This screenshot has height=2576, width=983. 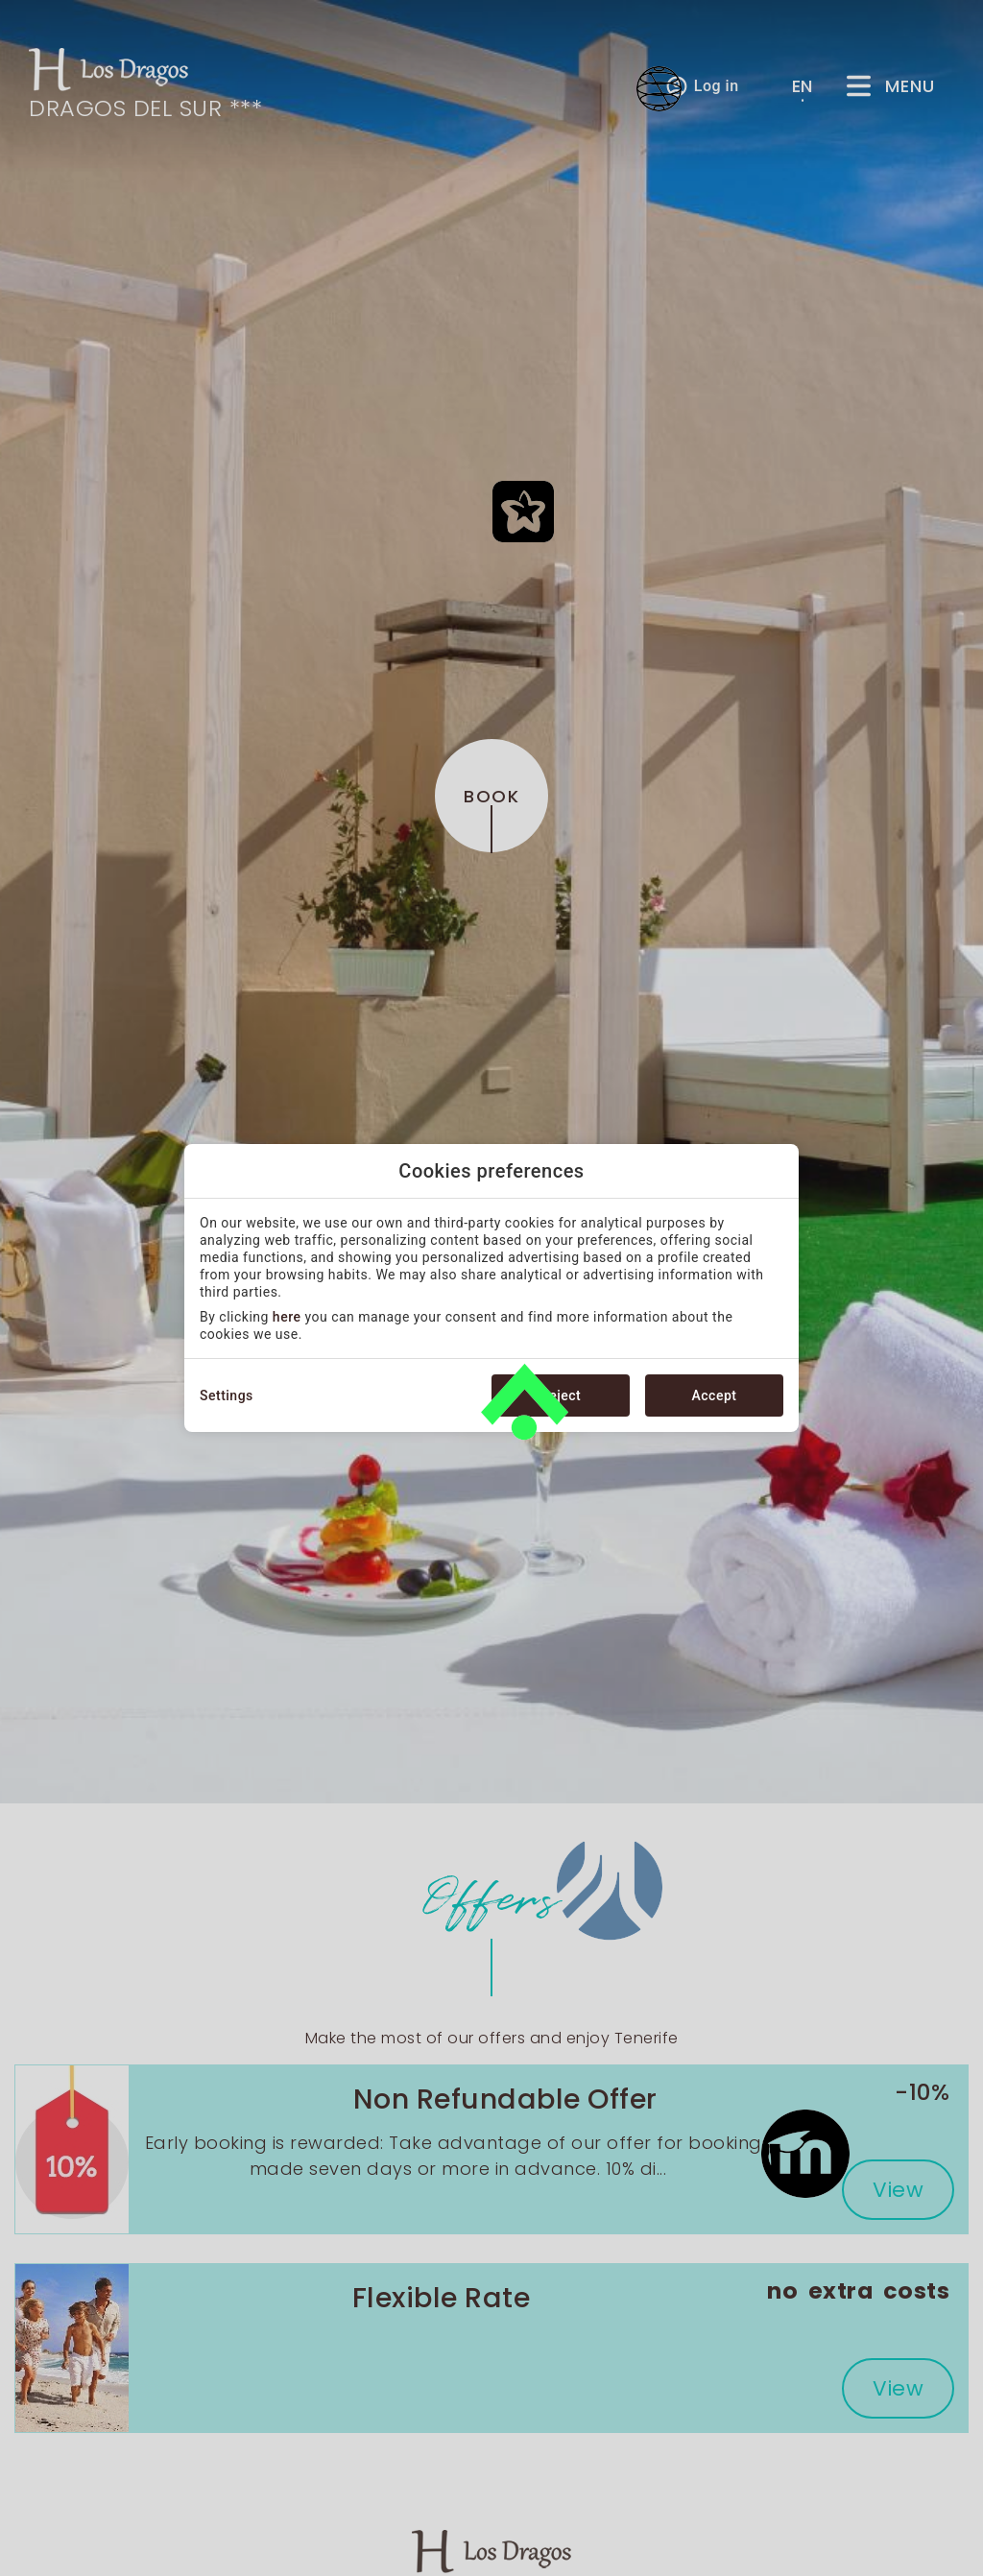 I want to click on roots development framework logo, so click(x=610, y=1891).